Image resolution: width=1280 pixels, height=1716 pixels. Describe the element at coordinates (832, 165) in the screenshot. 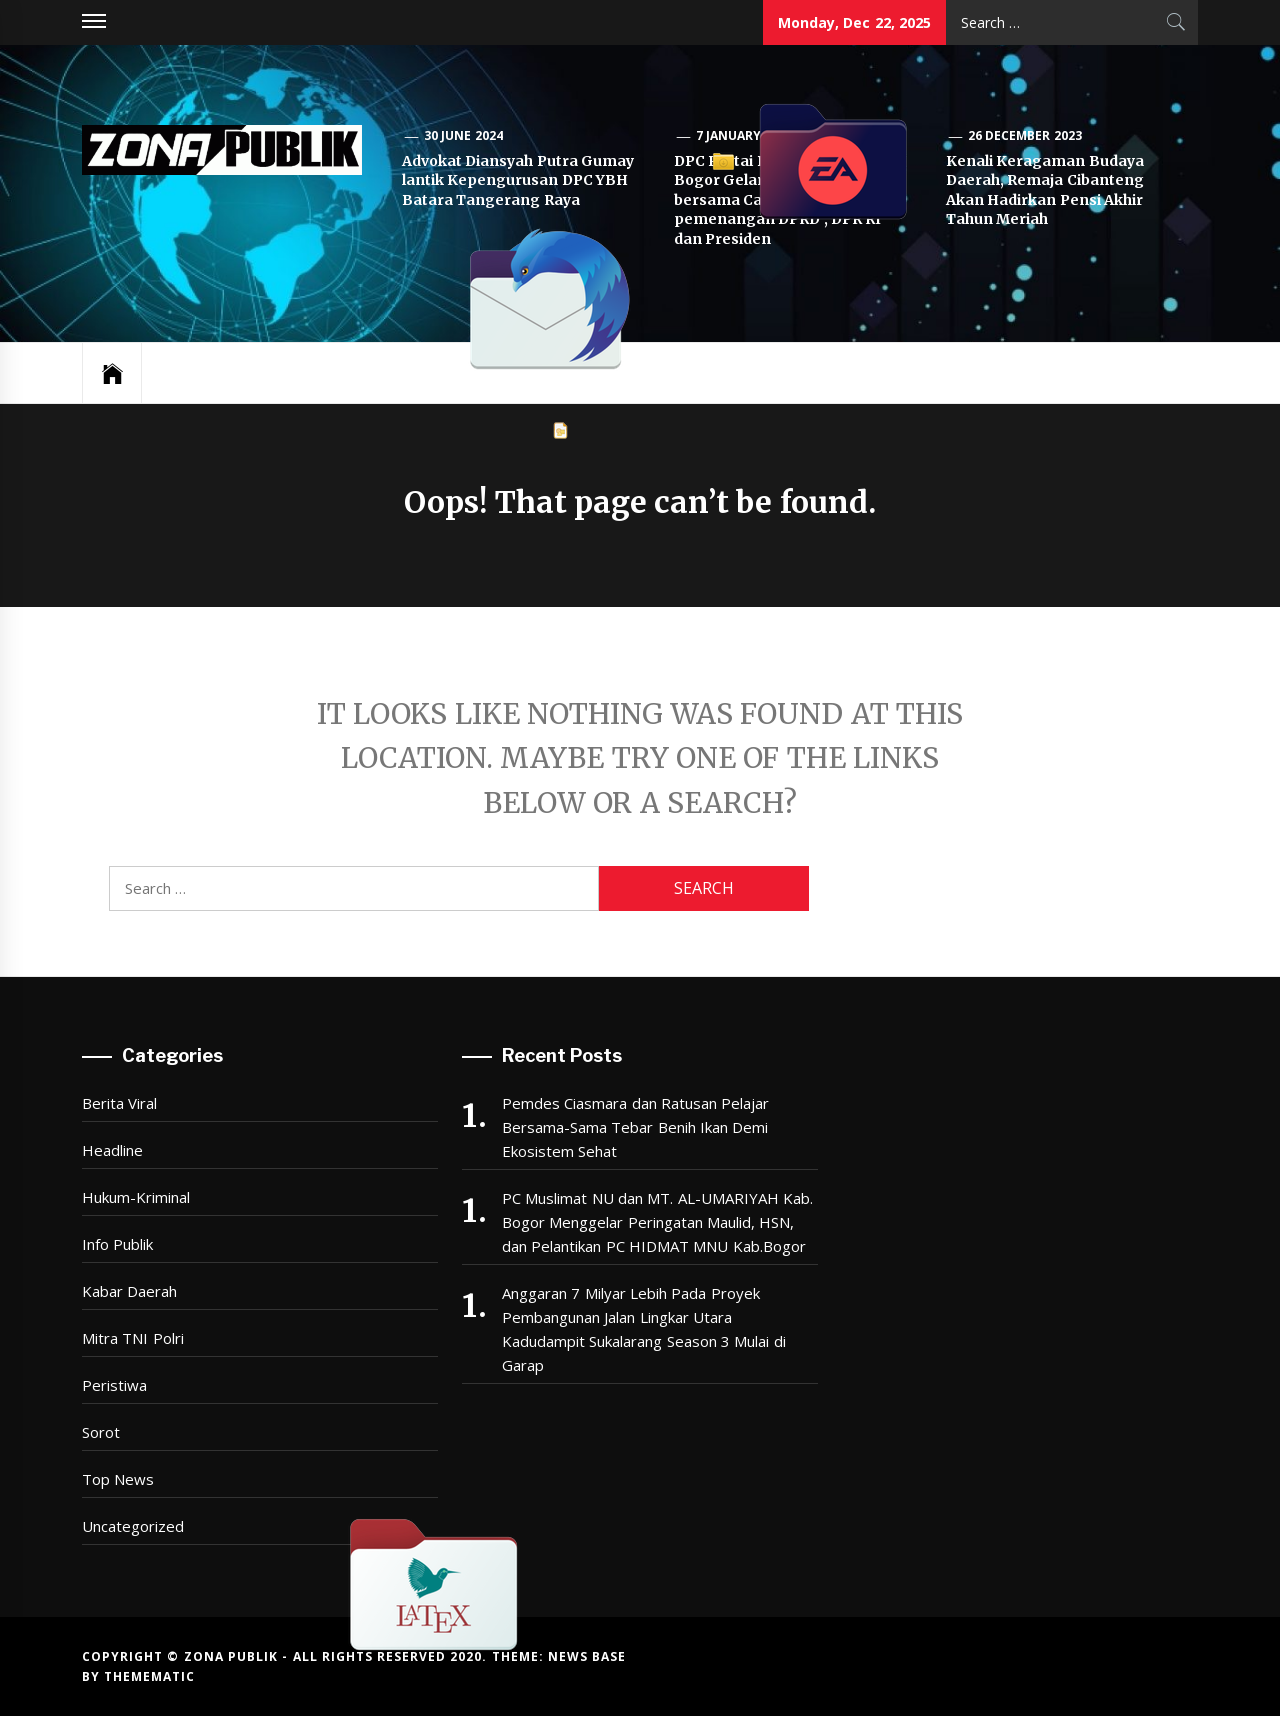

I see `folder for EA (Electronic Arts) games or applications` at that location.